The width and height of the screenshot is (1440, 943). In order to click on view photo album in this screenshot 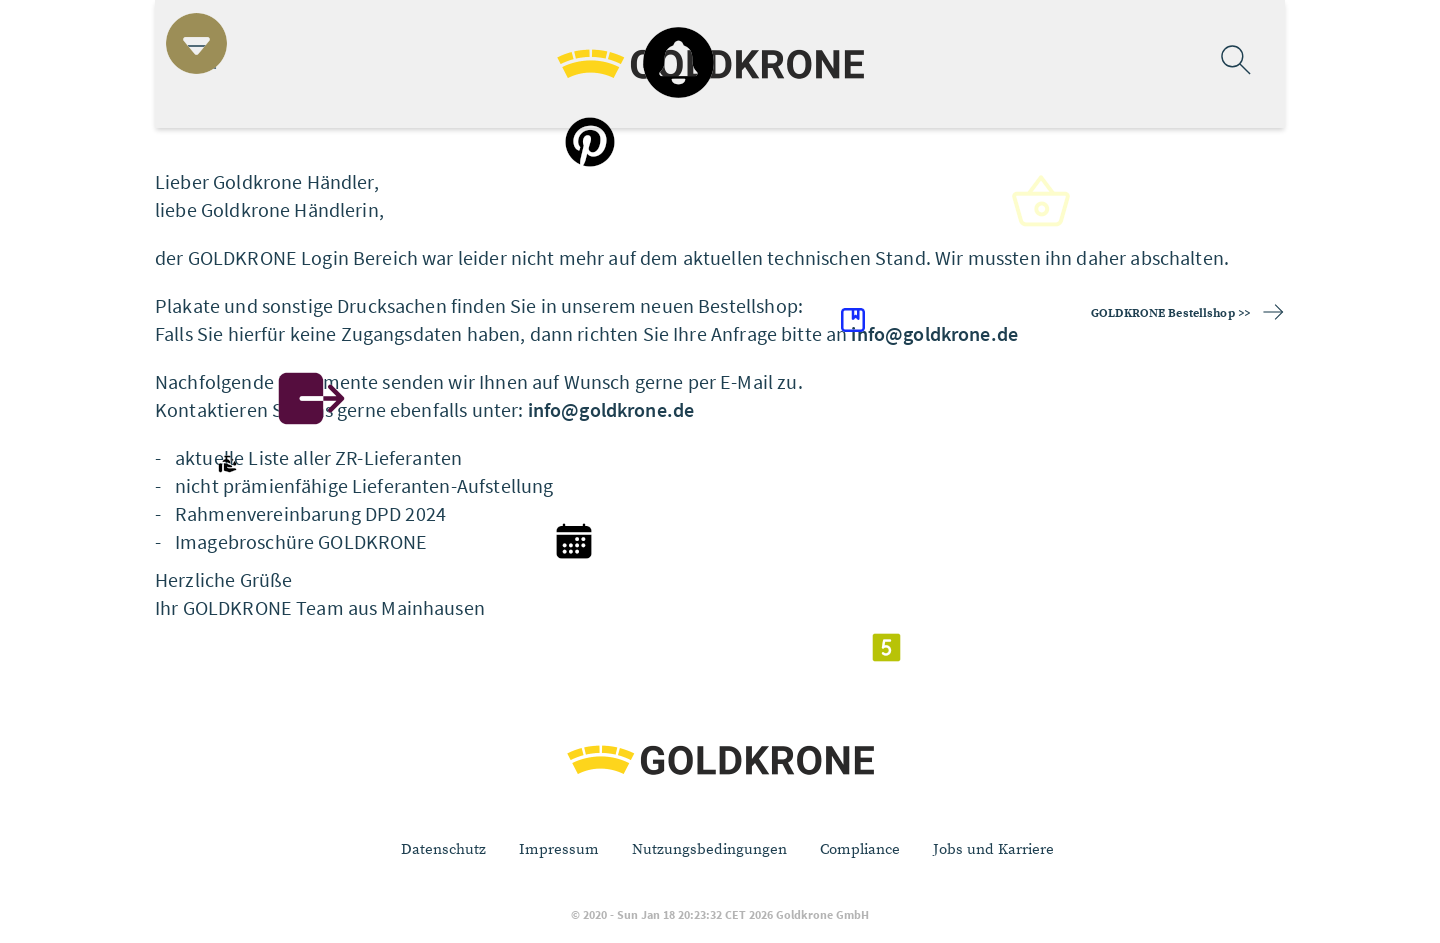, I will do `click(853, 320)`.